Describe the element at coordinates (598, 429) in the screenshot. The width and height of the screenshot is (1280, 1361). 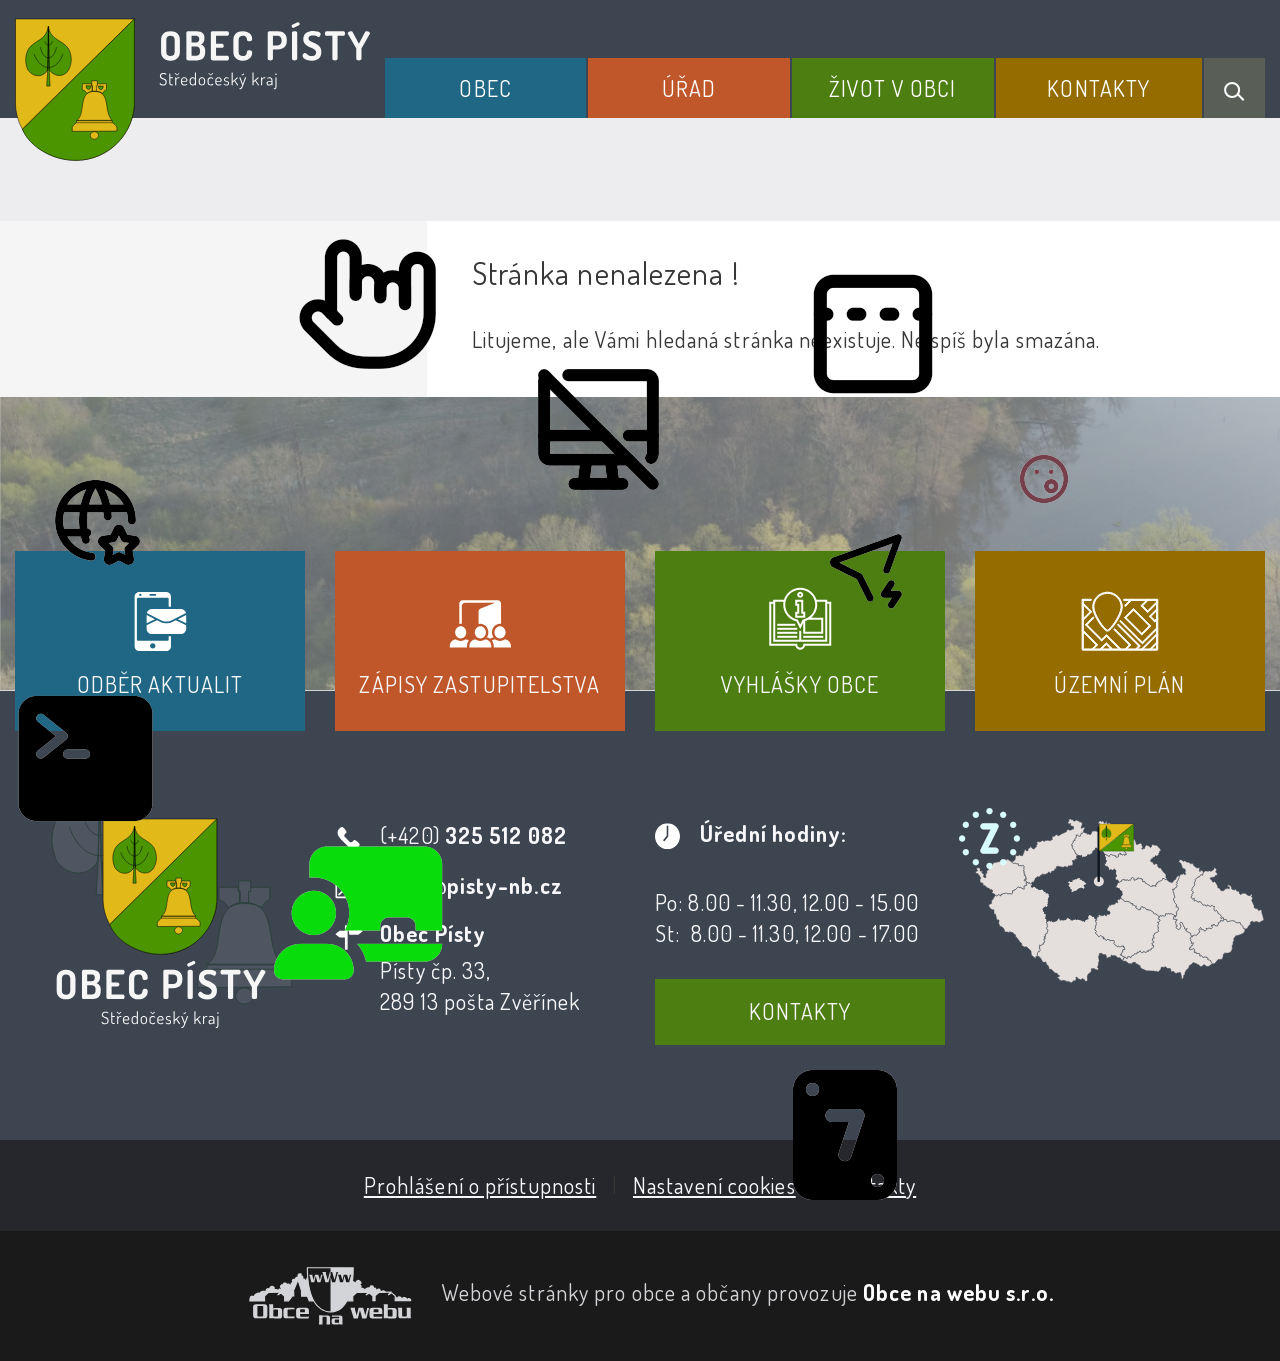
I see `indicates iMac or desktop computer is offline` at that location.